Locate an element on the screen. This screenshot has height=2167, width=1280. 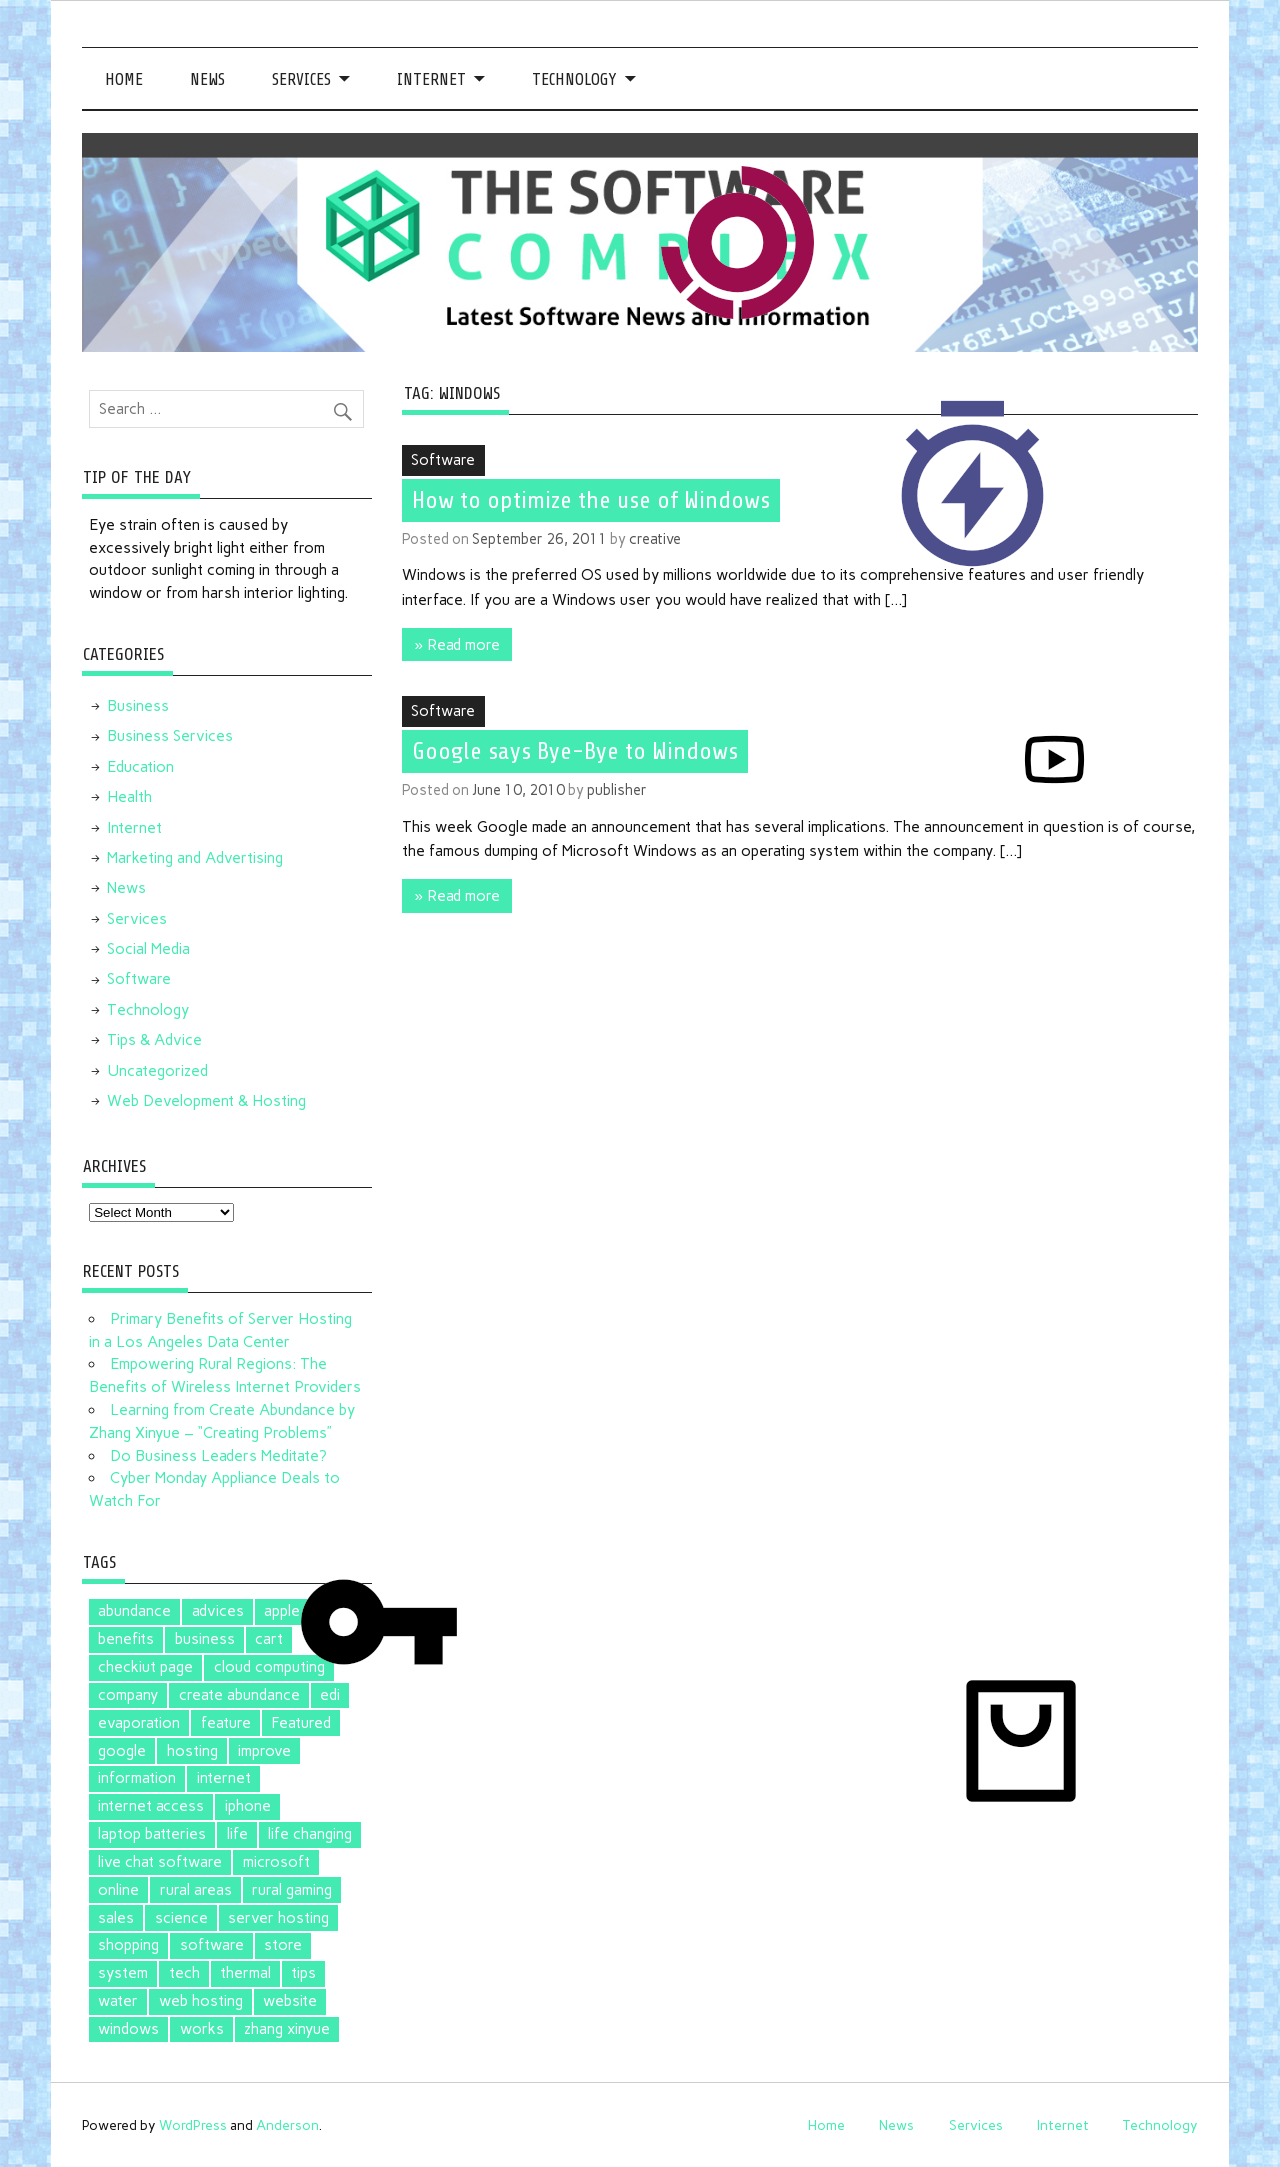
open YouTube is located at coordinates (1054, 759).